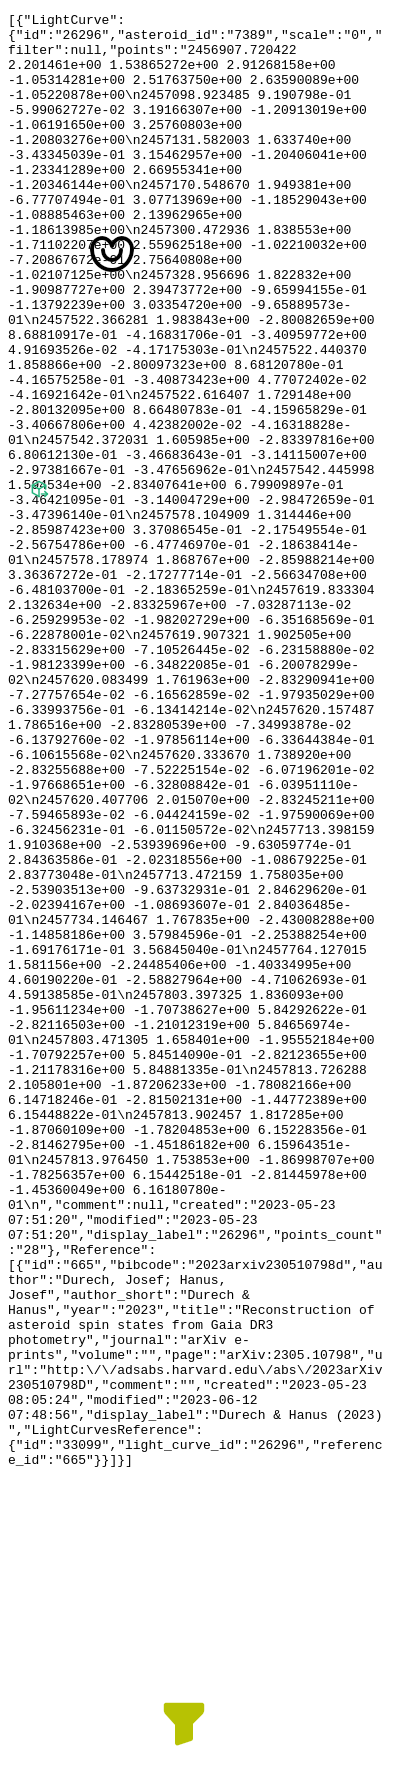 This screenshot has height=1772, width=398. Describe the element at coordinates (184, 1723) in the screenshot. I see `filter or sort content` at that location.